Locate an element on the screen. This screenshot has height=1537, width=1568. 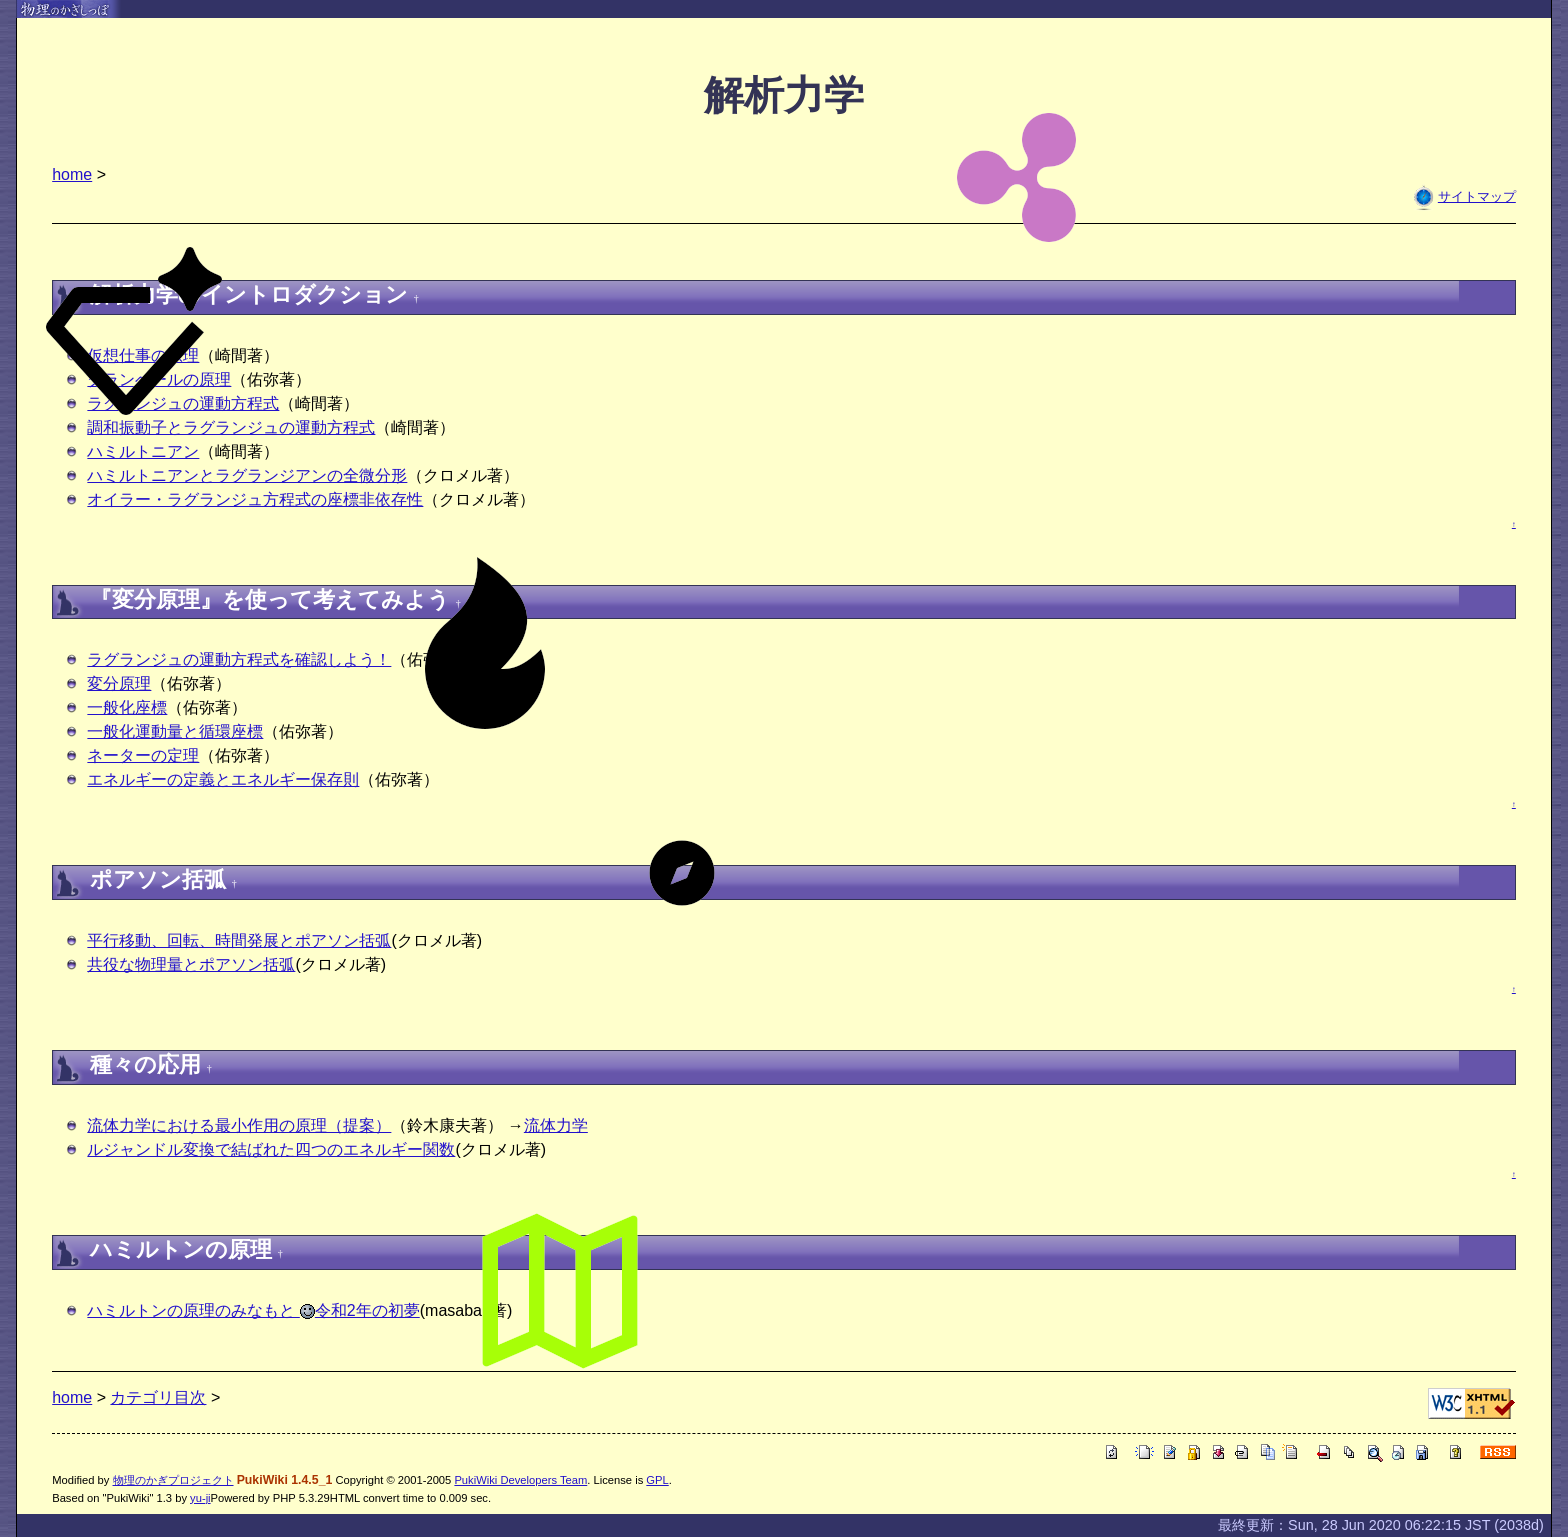
Ripple cryptocurrency logo is located at coordinates (1016, 177).